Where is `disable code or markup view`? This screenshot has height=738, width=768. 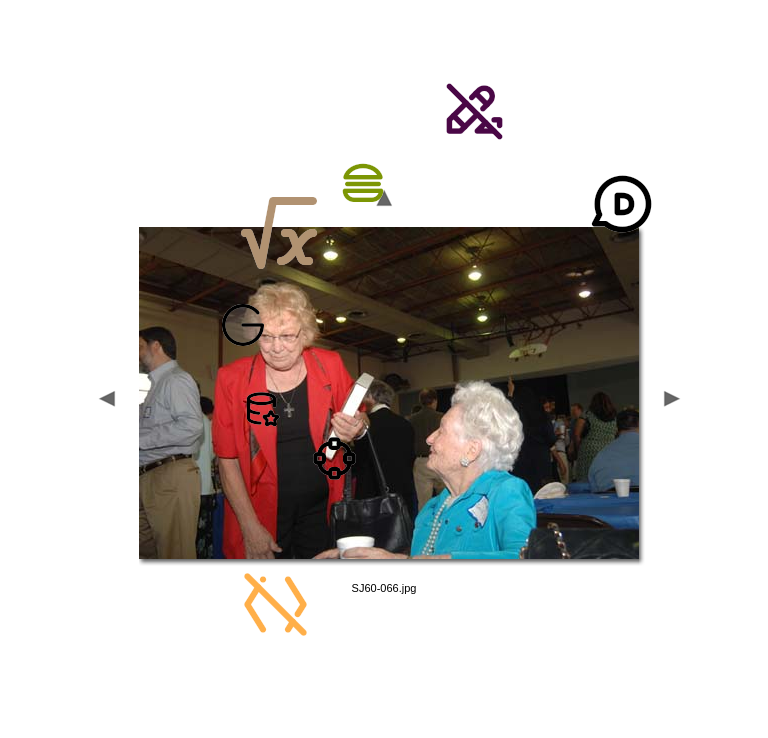 disable code or markup view is located at coordinates (275, 604).